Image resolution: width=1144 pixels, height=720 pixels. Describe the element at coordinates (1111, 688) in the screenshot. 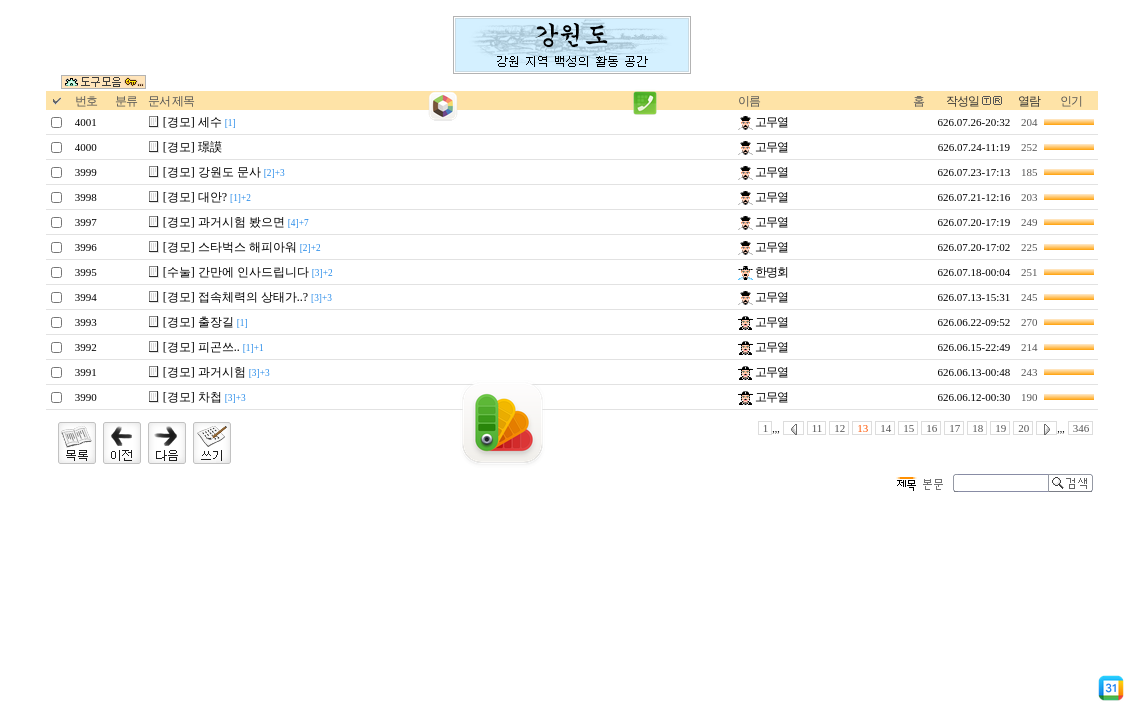

I see `open Google Calendar app` at that location.